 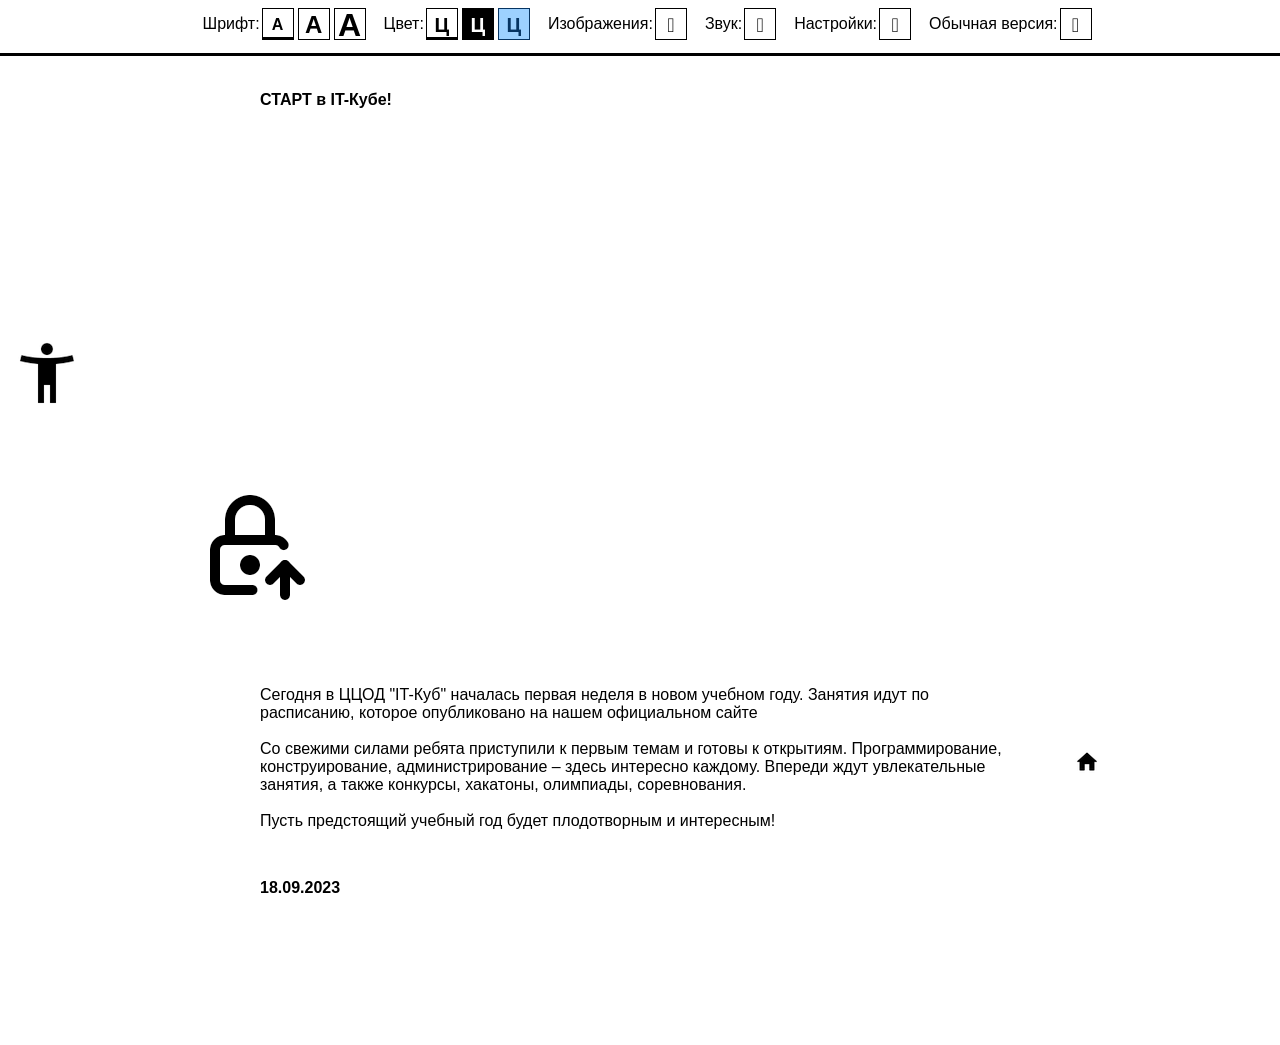 What do you see at coordinates (250, 545) in the screenshot?
I see `upload or sync secured data` at bounding box center [250, 545].